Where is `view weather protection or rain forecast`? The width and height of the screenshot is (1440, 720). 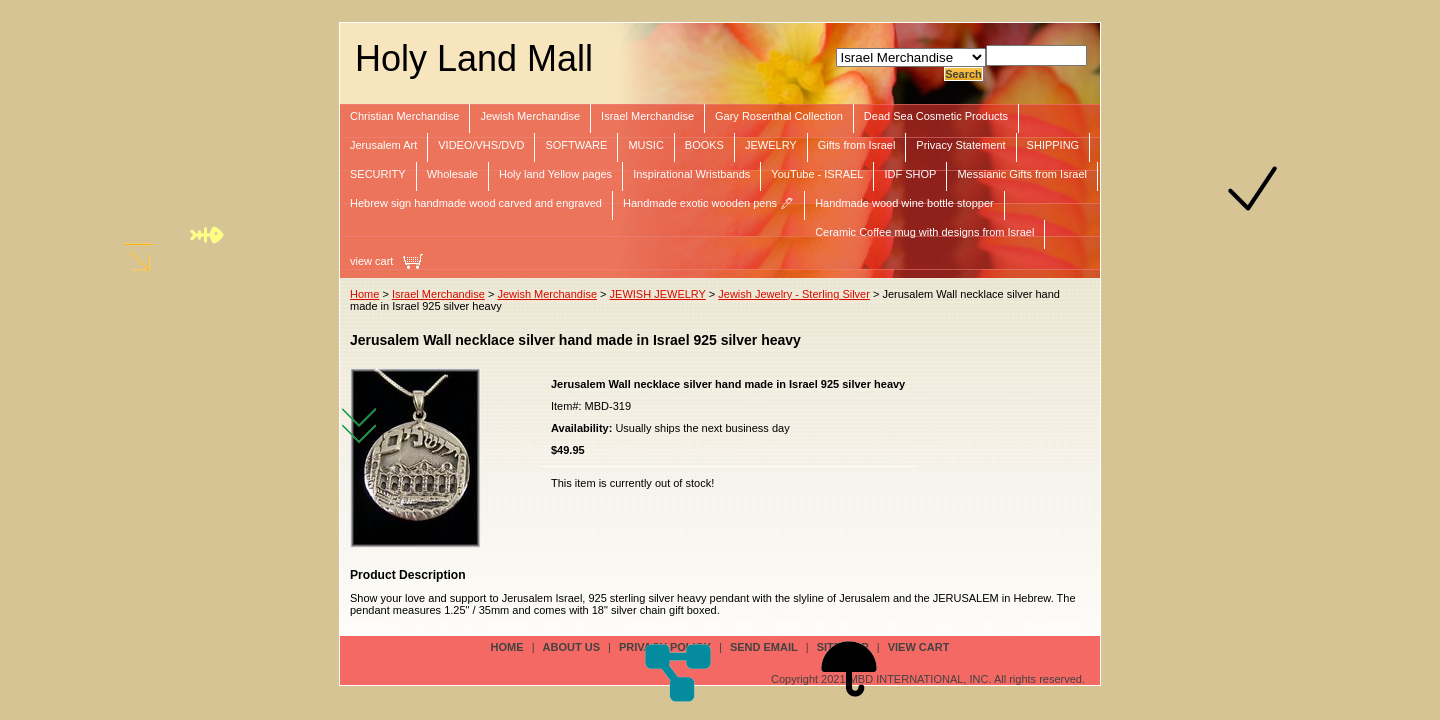
view weather protection or rain forecast is located at coordinates (849, 669).